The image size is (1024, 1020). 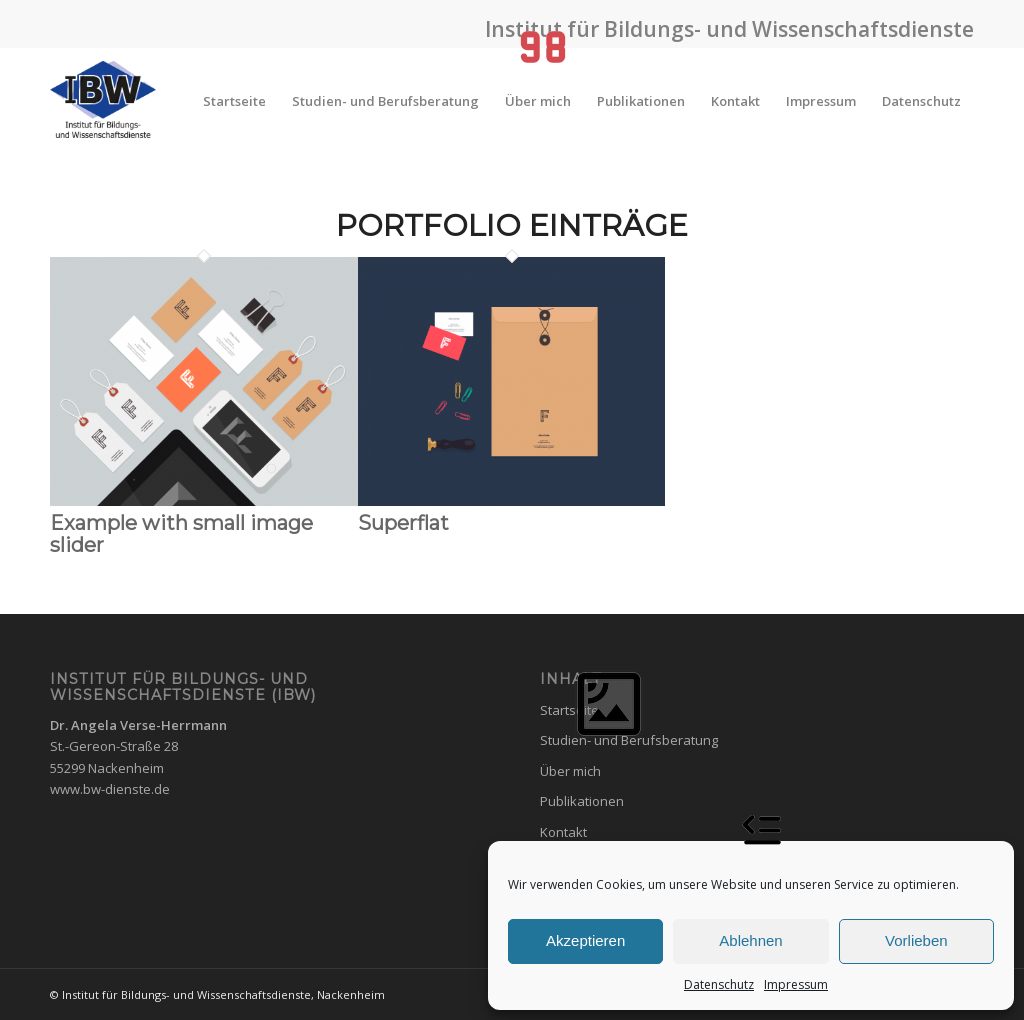 I want to click on switch to satellite map view, so click(x=609, y=704).